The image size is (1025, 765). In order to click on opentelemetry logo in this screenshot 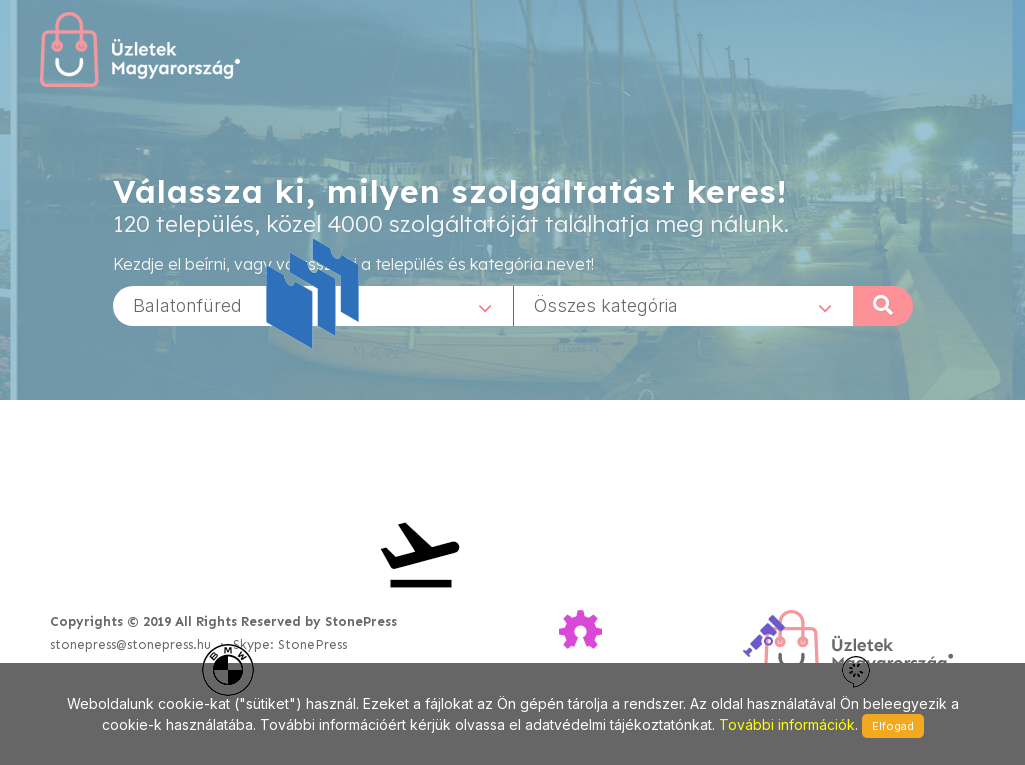, I will do `click(764, 636)`.